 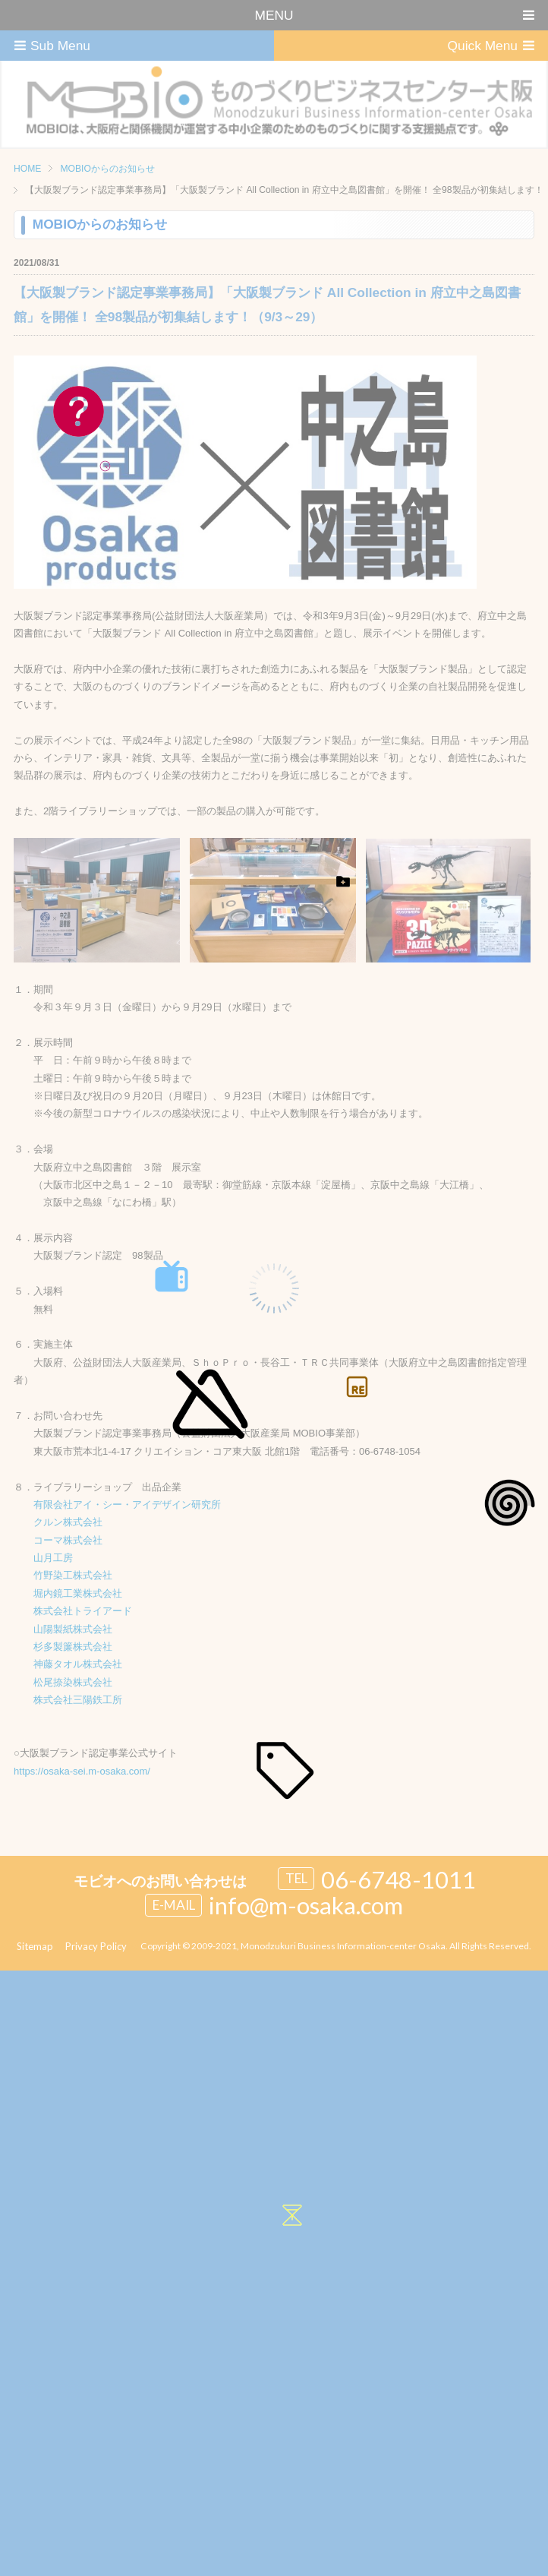 I want to click on ReasonML programming language logo, so click(x=357, y=1386).